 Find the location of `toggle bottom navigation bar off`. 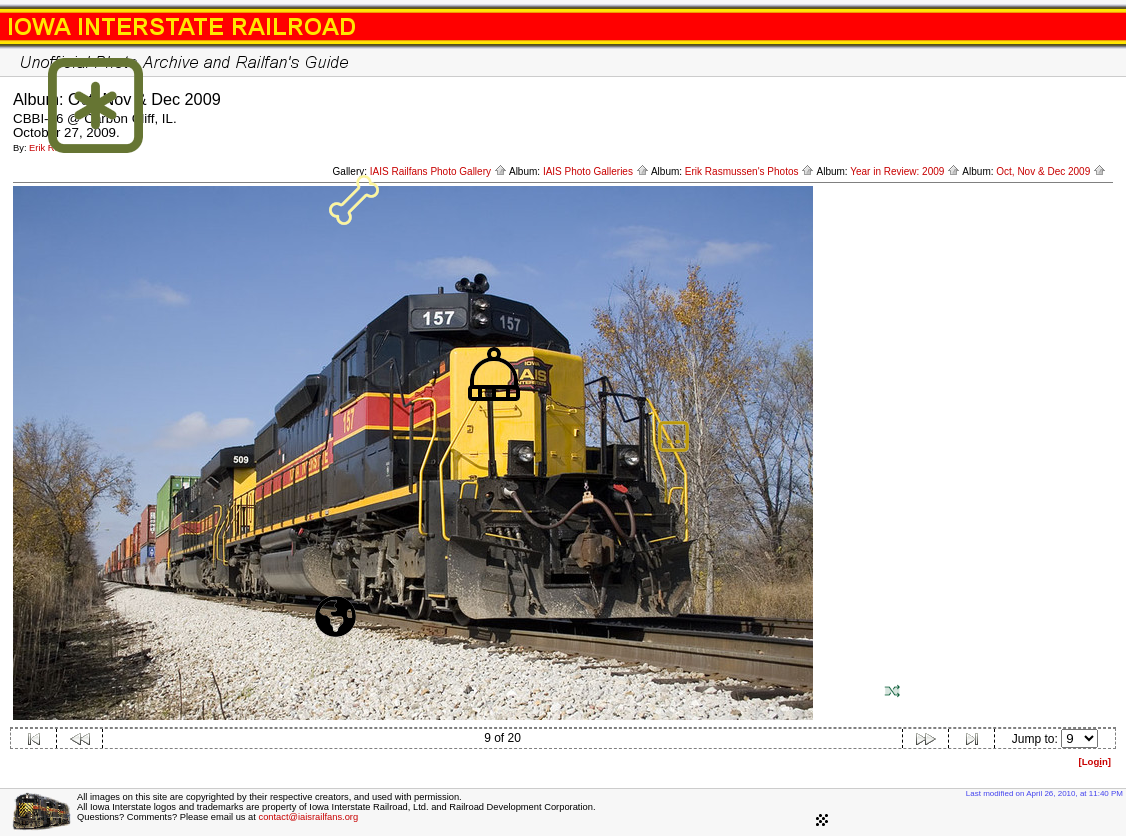

toggle bottom navigation bar off is located at coordinates (673, 436).